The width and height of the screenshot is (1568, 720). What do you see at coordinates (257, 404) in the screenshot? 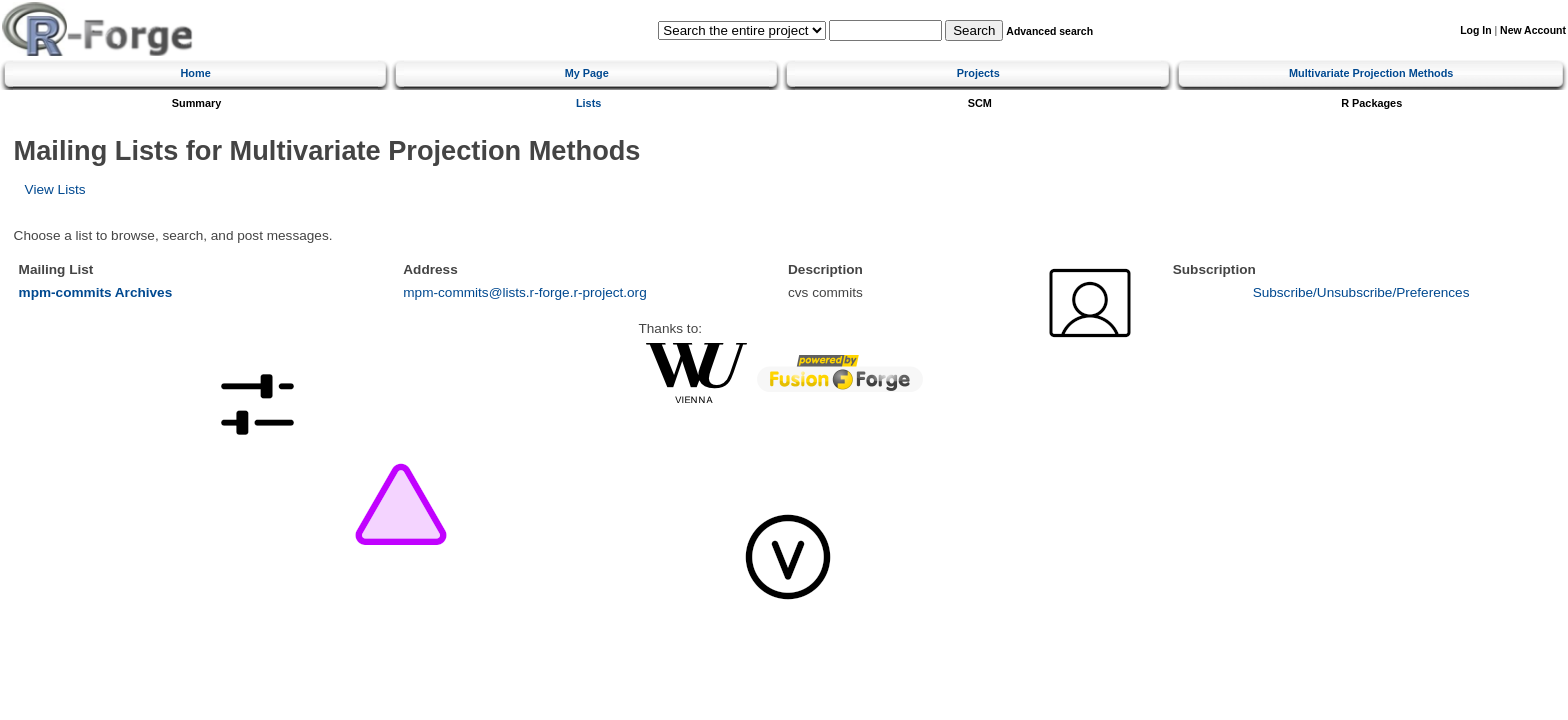
I see `adjust settings or preferences` at bounding box center [257, 404].